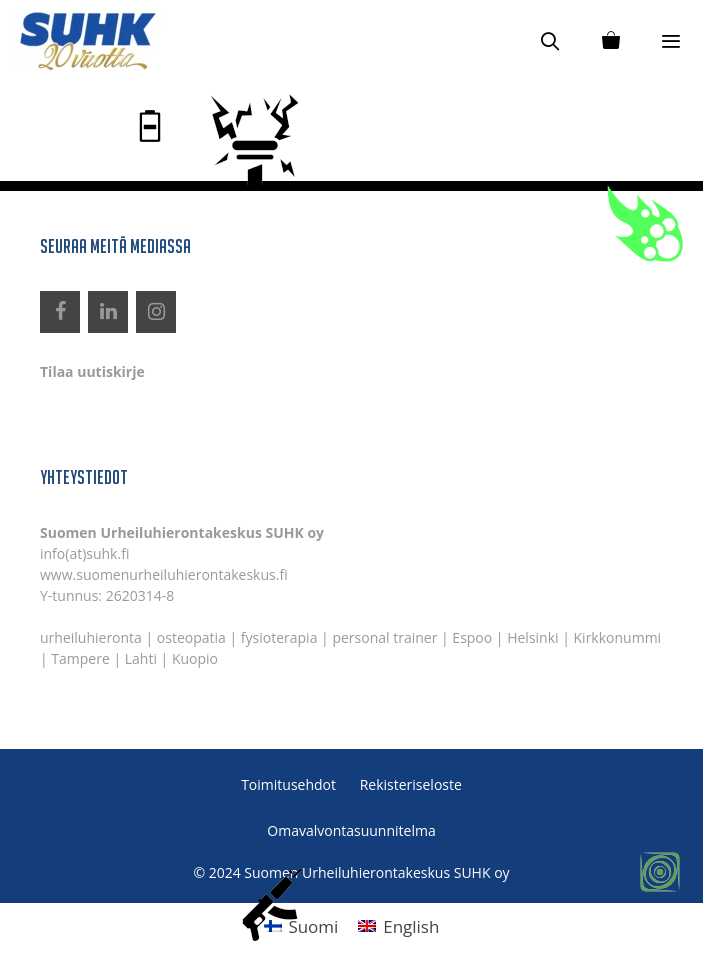 Image resolution: width=703 pixels, height=979 pixels. What do you see at coordinates (150, 126) in the screenshot?
I see `reduce battery usage or power consumption` at bounding box center [150, 126].